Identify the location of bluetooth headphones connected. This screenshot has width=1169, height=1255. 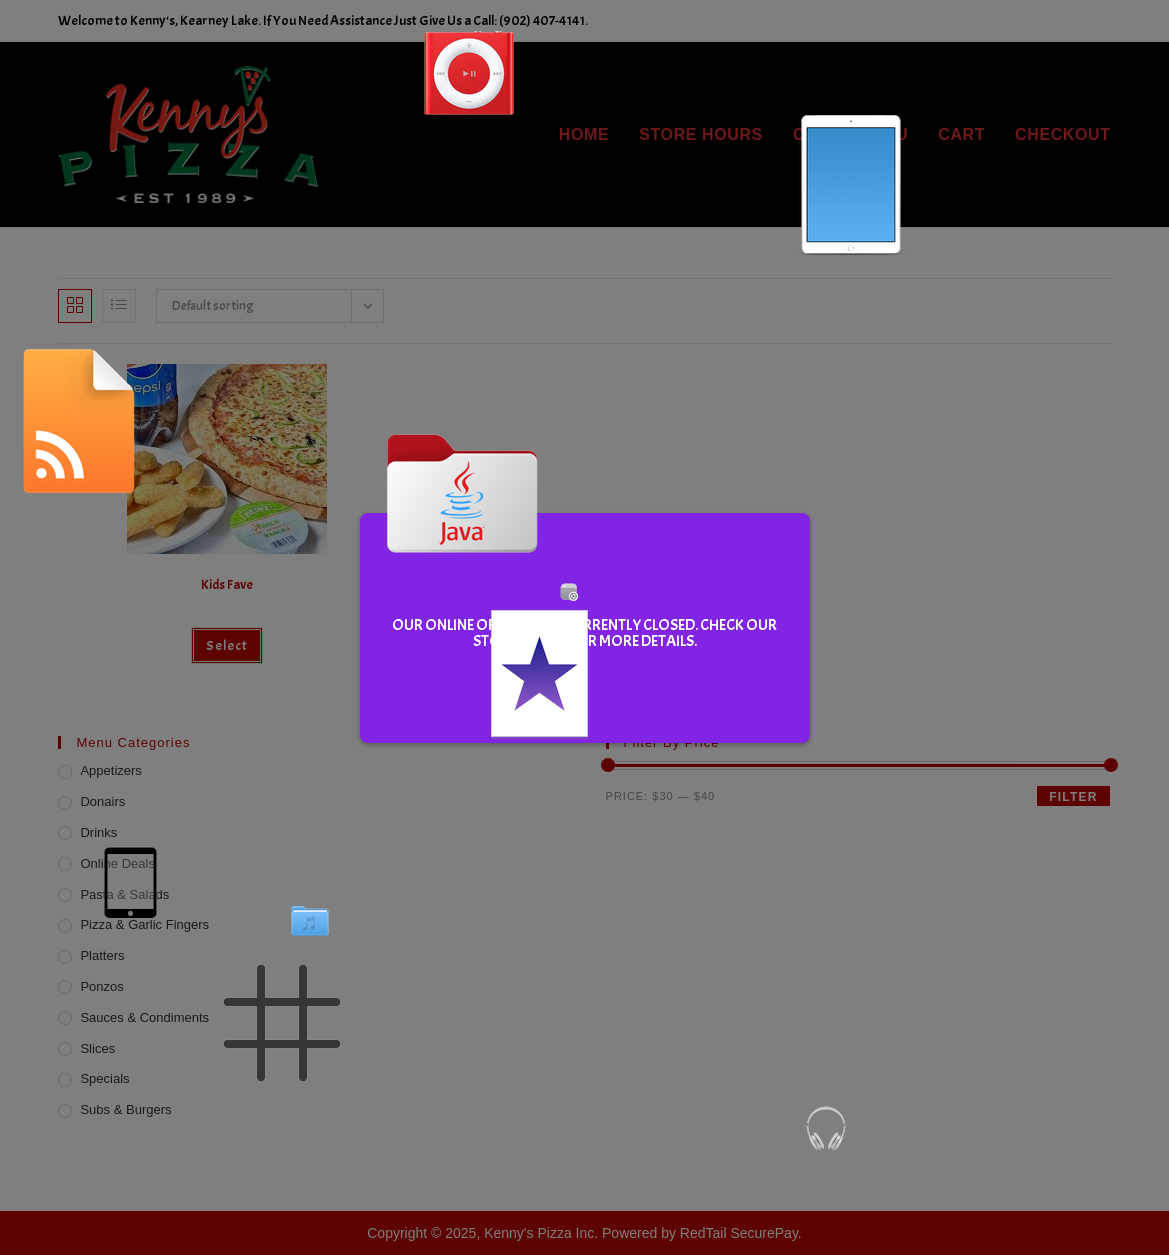
(826, 1128).